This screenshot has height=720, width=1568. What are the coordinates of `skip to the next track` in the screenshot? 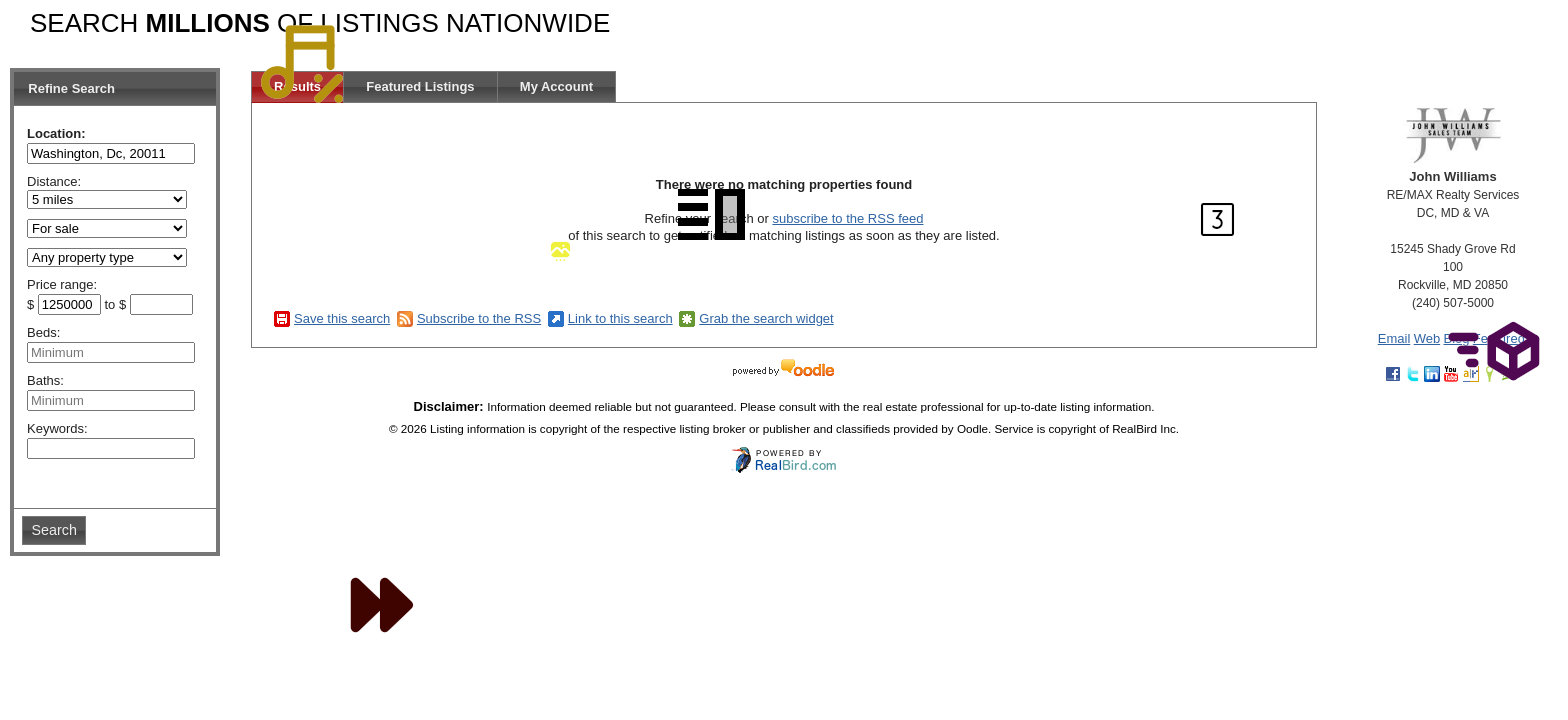 It's located at (378, 605).